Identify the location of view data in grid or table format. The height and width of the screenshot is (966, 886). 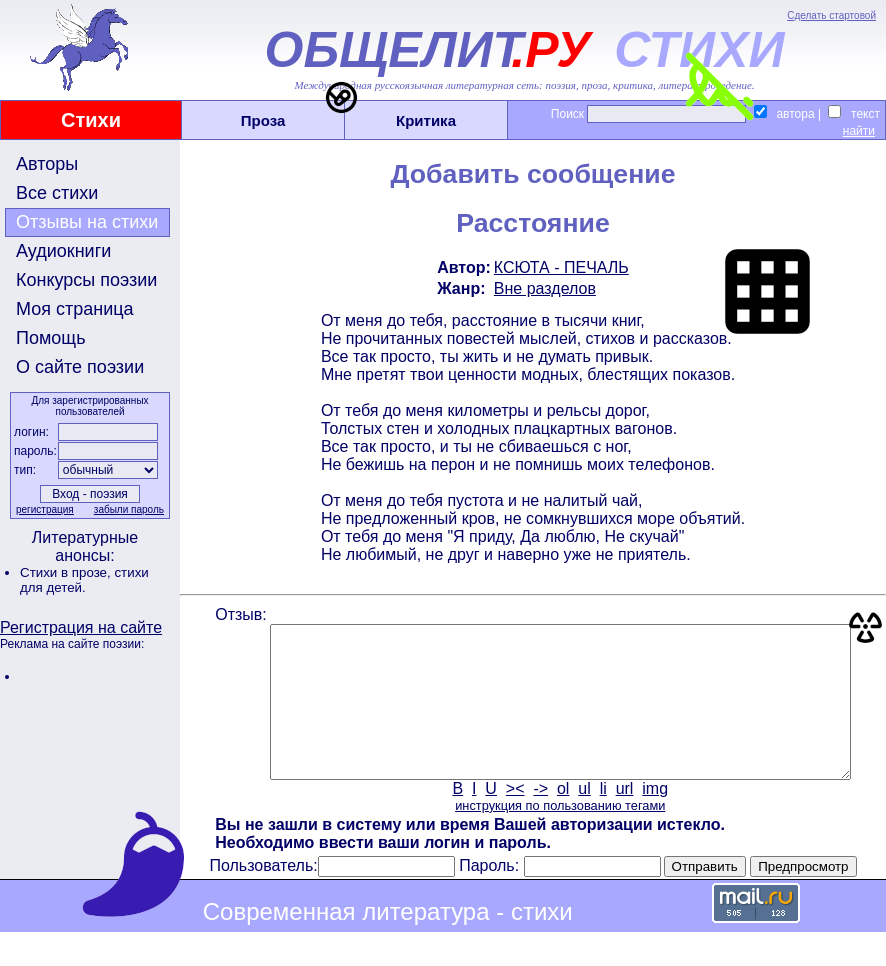
(767, 291).